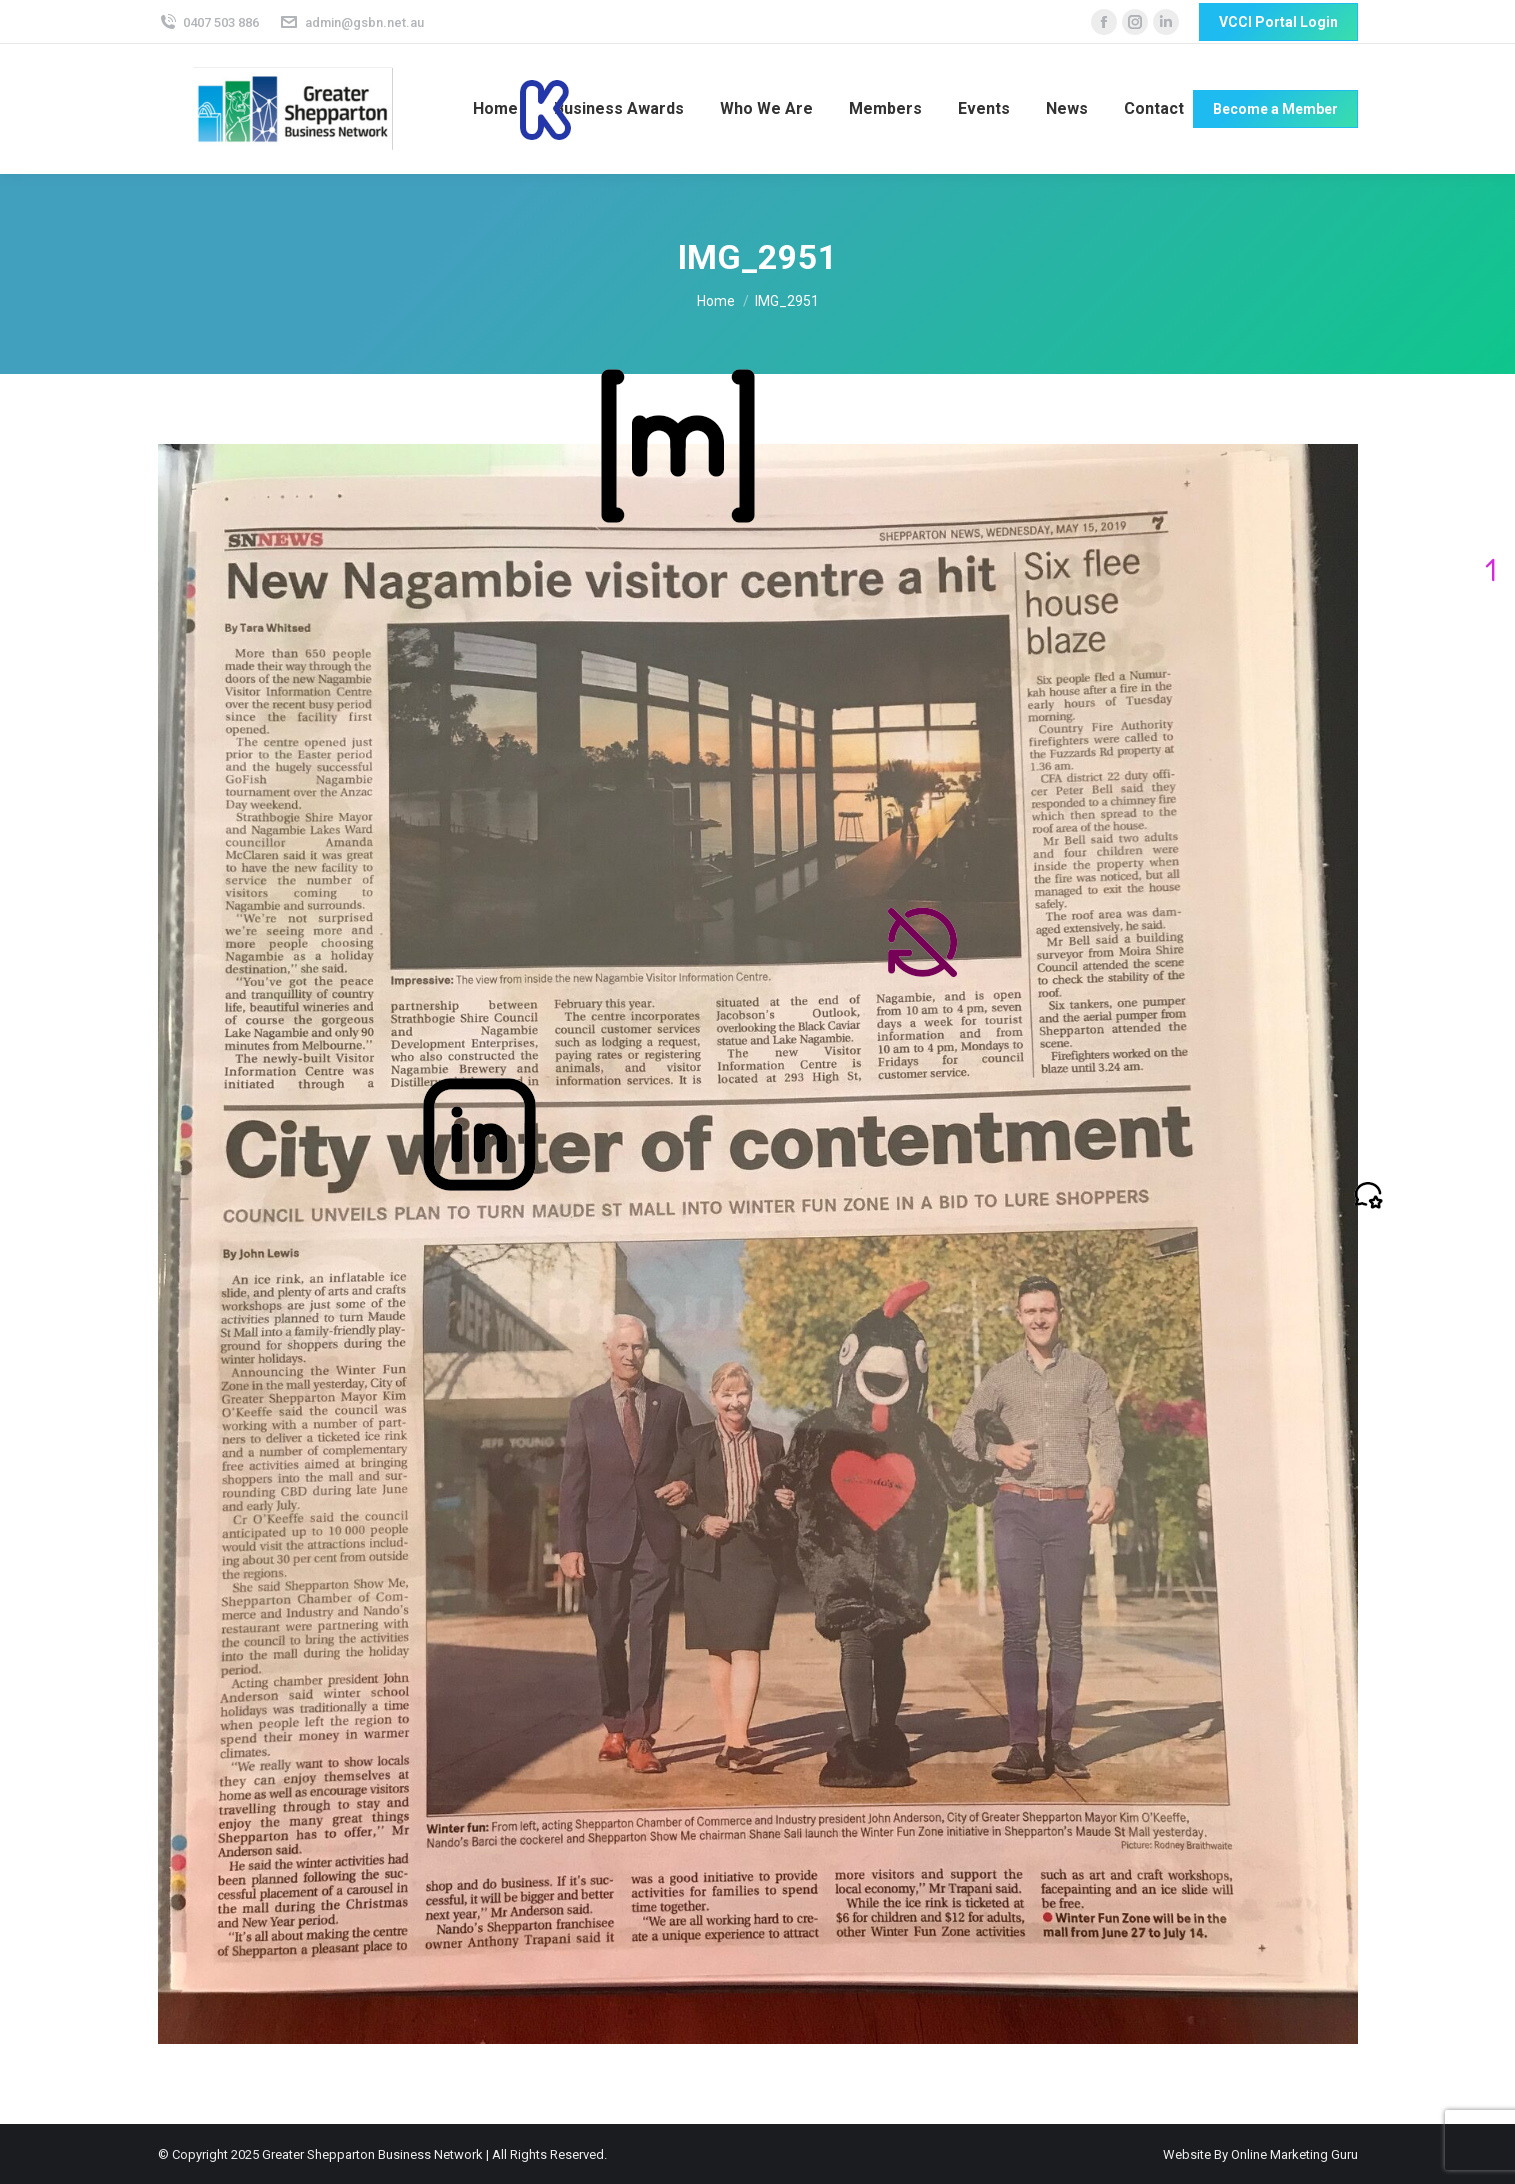 The height and width of the screenshot is (2184, 1515). What do you see at coordinates (1492, 570) in the screenshot?
I see `indicates first item or top priority` at bounding box center [1492, 570].